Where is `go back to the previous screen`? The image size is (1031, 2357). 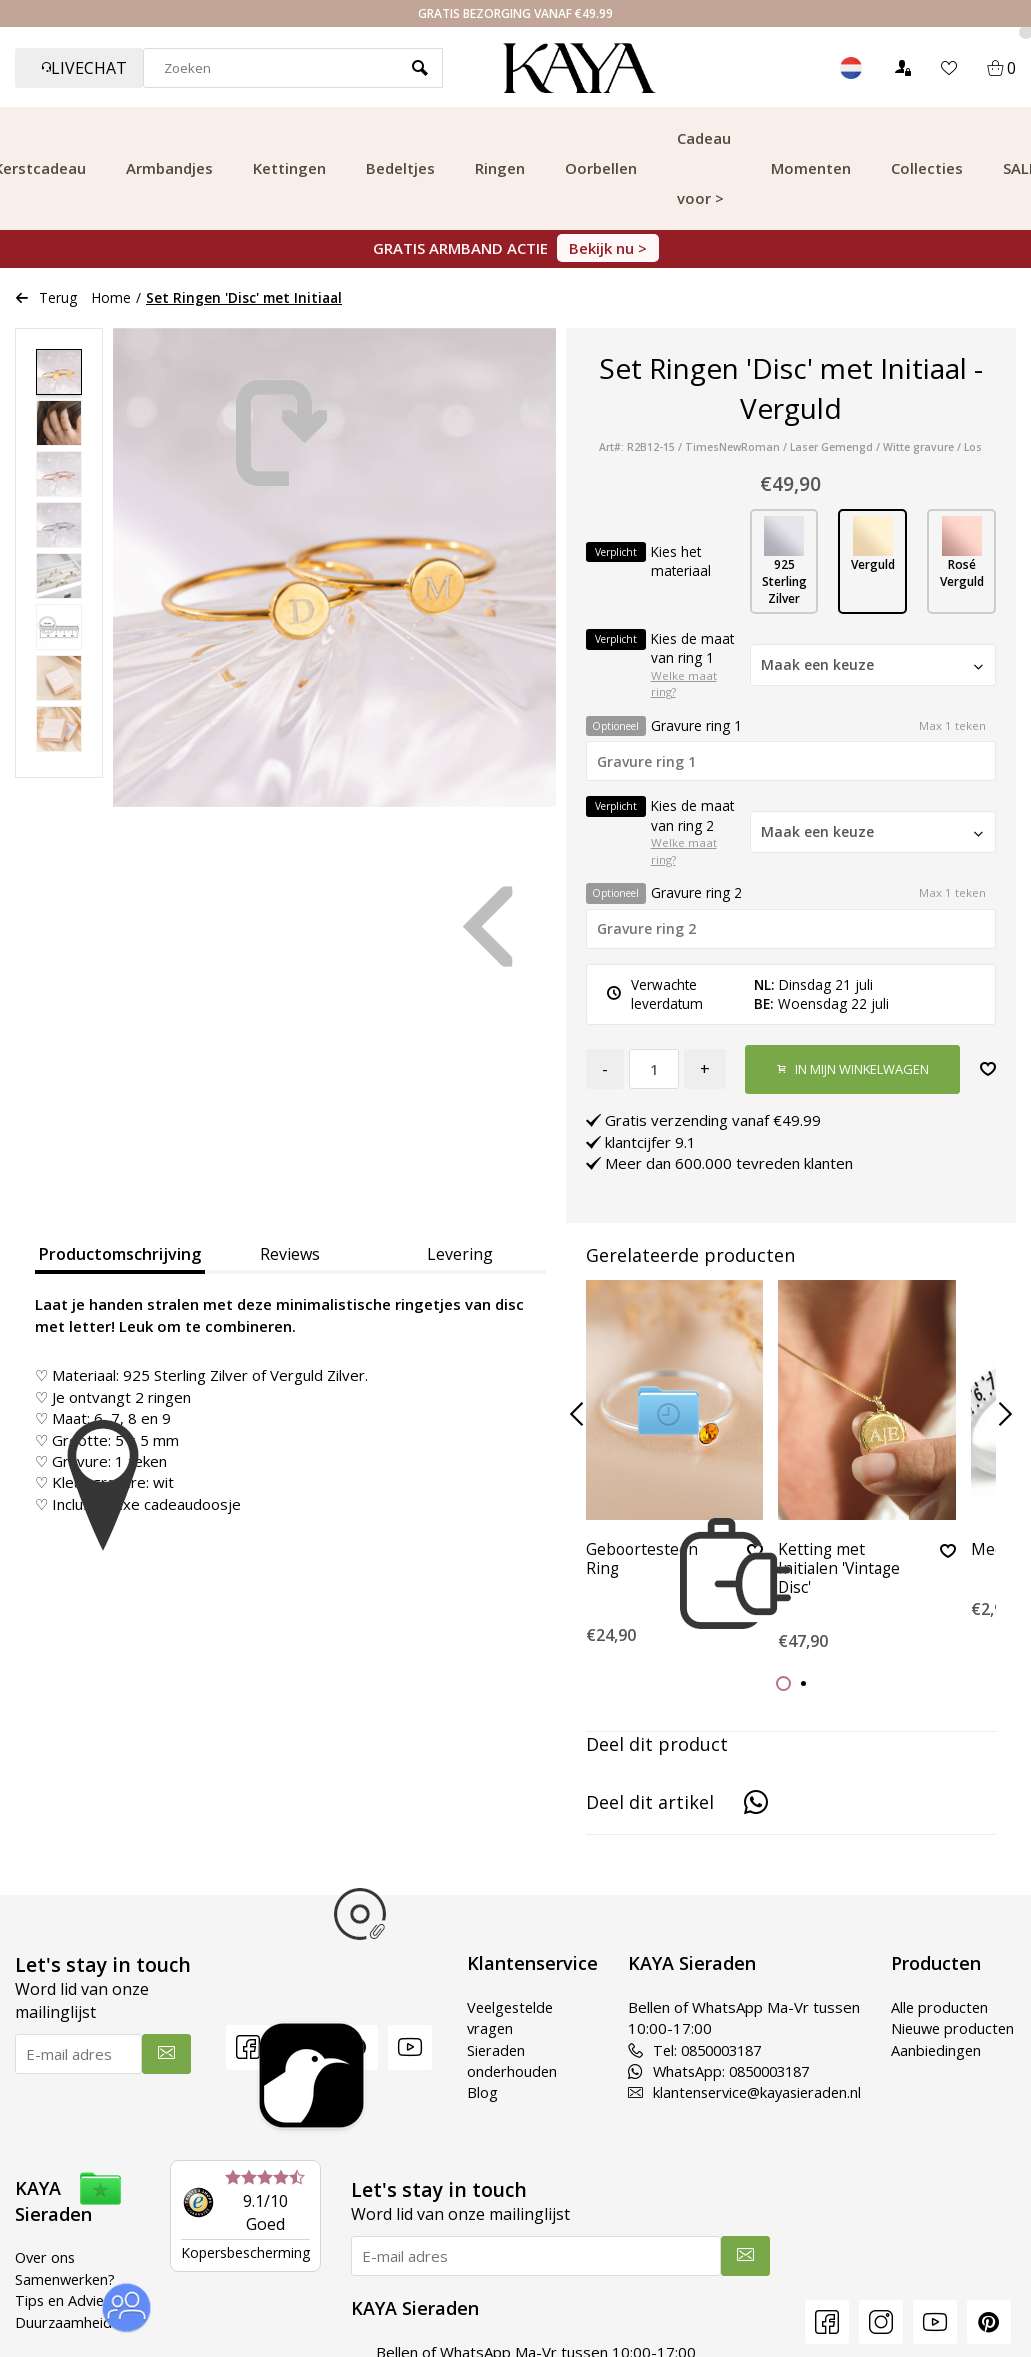
go back to the previous screen is located at coordinates (485, 926).